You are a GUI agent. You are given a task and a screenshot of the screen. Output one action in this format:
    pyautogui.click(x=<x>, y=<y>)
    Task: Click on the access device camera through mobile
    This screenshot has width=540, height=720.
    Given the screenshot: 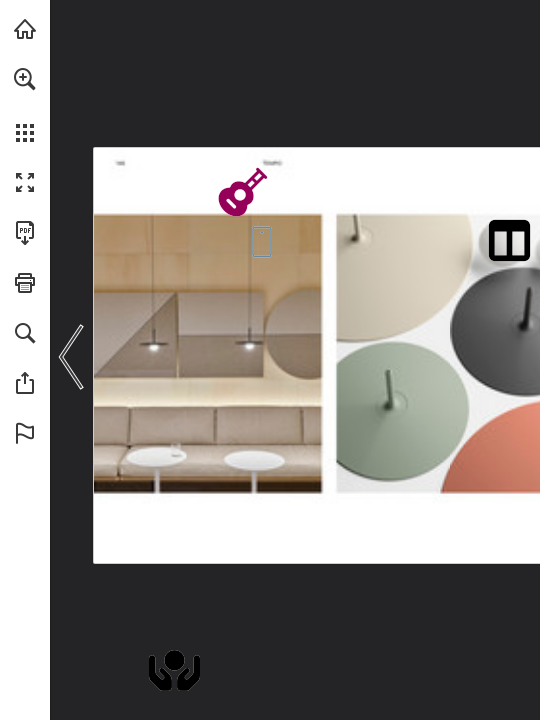 What is the action you would take?
    pyautogui.click(x=262, y=242)
    